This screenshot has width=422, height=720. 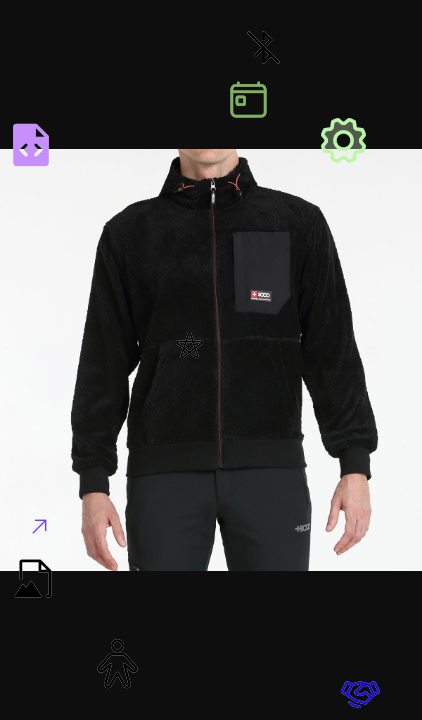 What do you see at coordinates (343, 140) in the screenshot?
I see `access settings or preferences` at bounding box center [343, 140].